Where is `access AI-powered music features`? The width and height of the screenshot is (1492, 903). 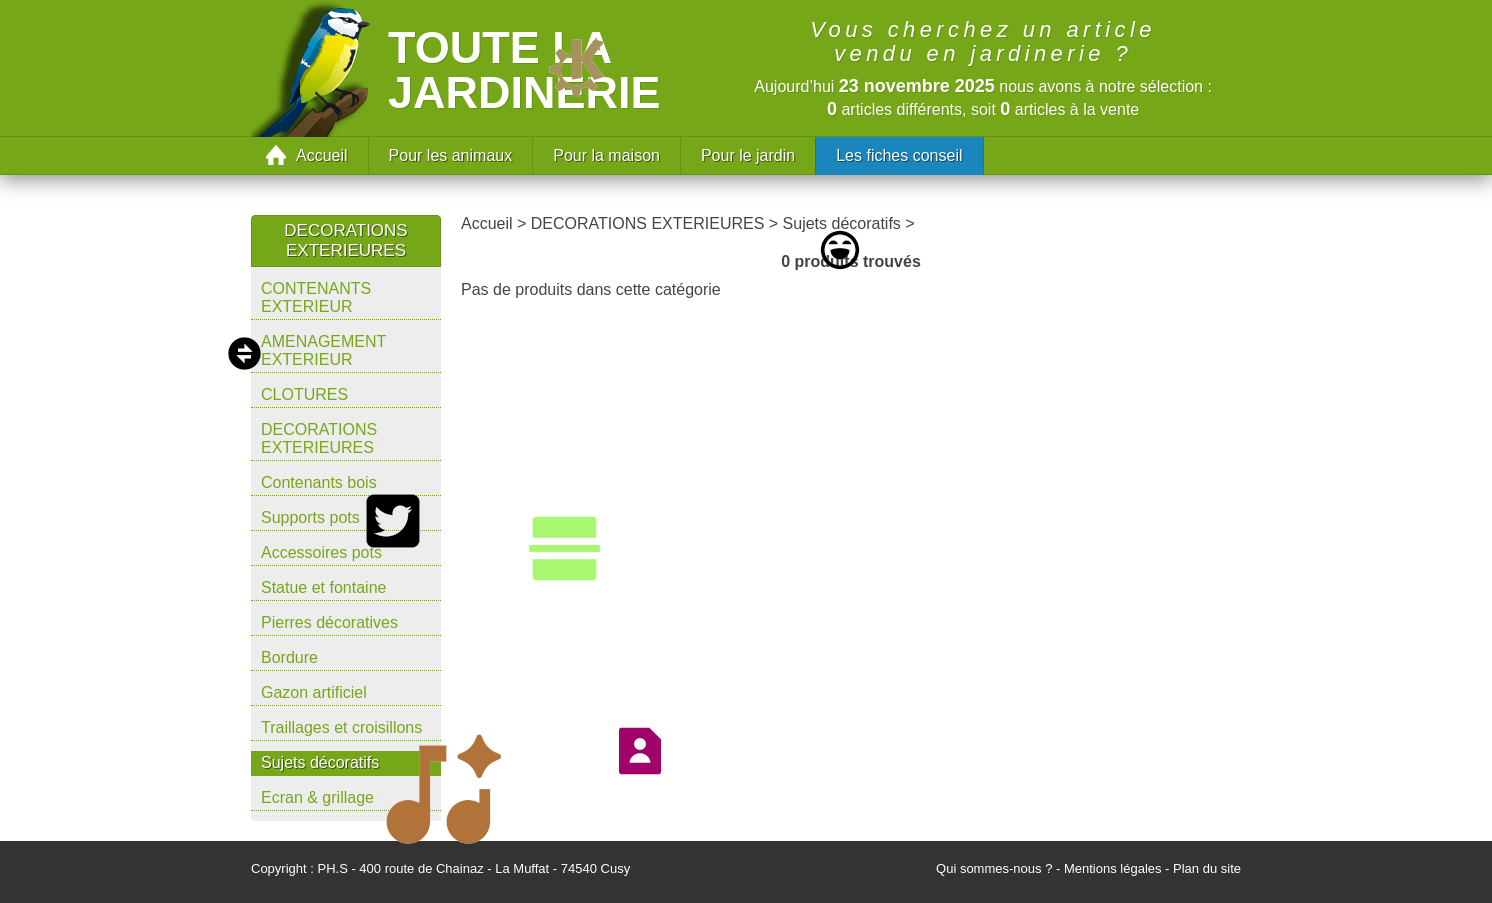 access AI-powered music features is located at coordinates (446, 794).